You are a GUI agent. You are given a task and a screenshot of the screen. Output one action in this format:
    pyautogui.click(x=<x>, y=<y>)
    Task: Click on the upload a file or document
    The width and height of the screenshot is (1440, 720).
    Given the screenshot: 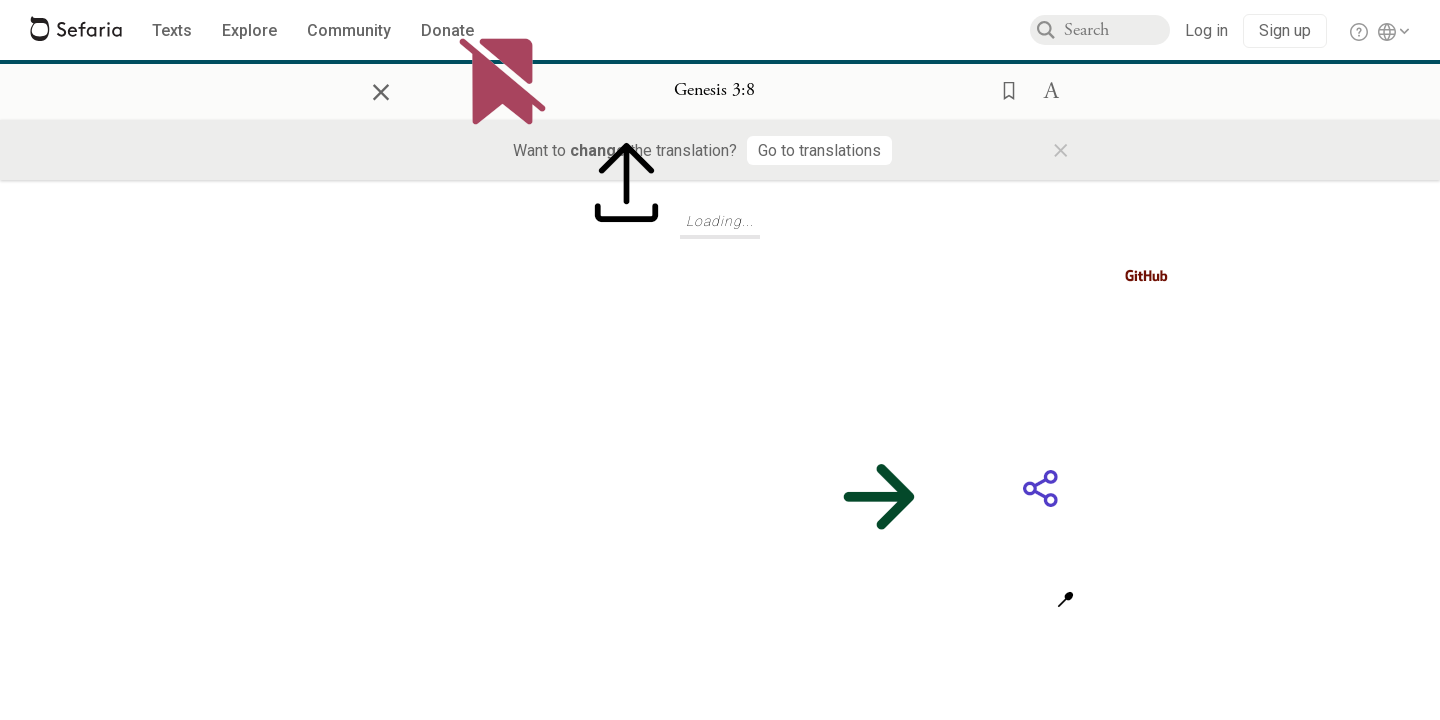 What is the action you would take?
    pyautogui.click(x=626, y=182)
    